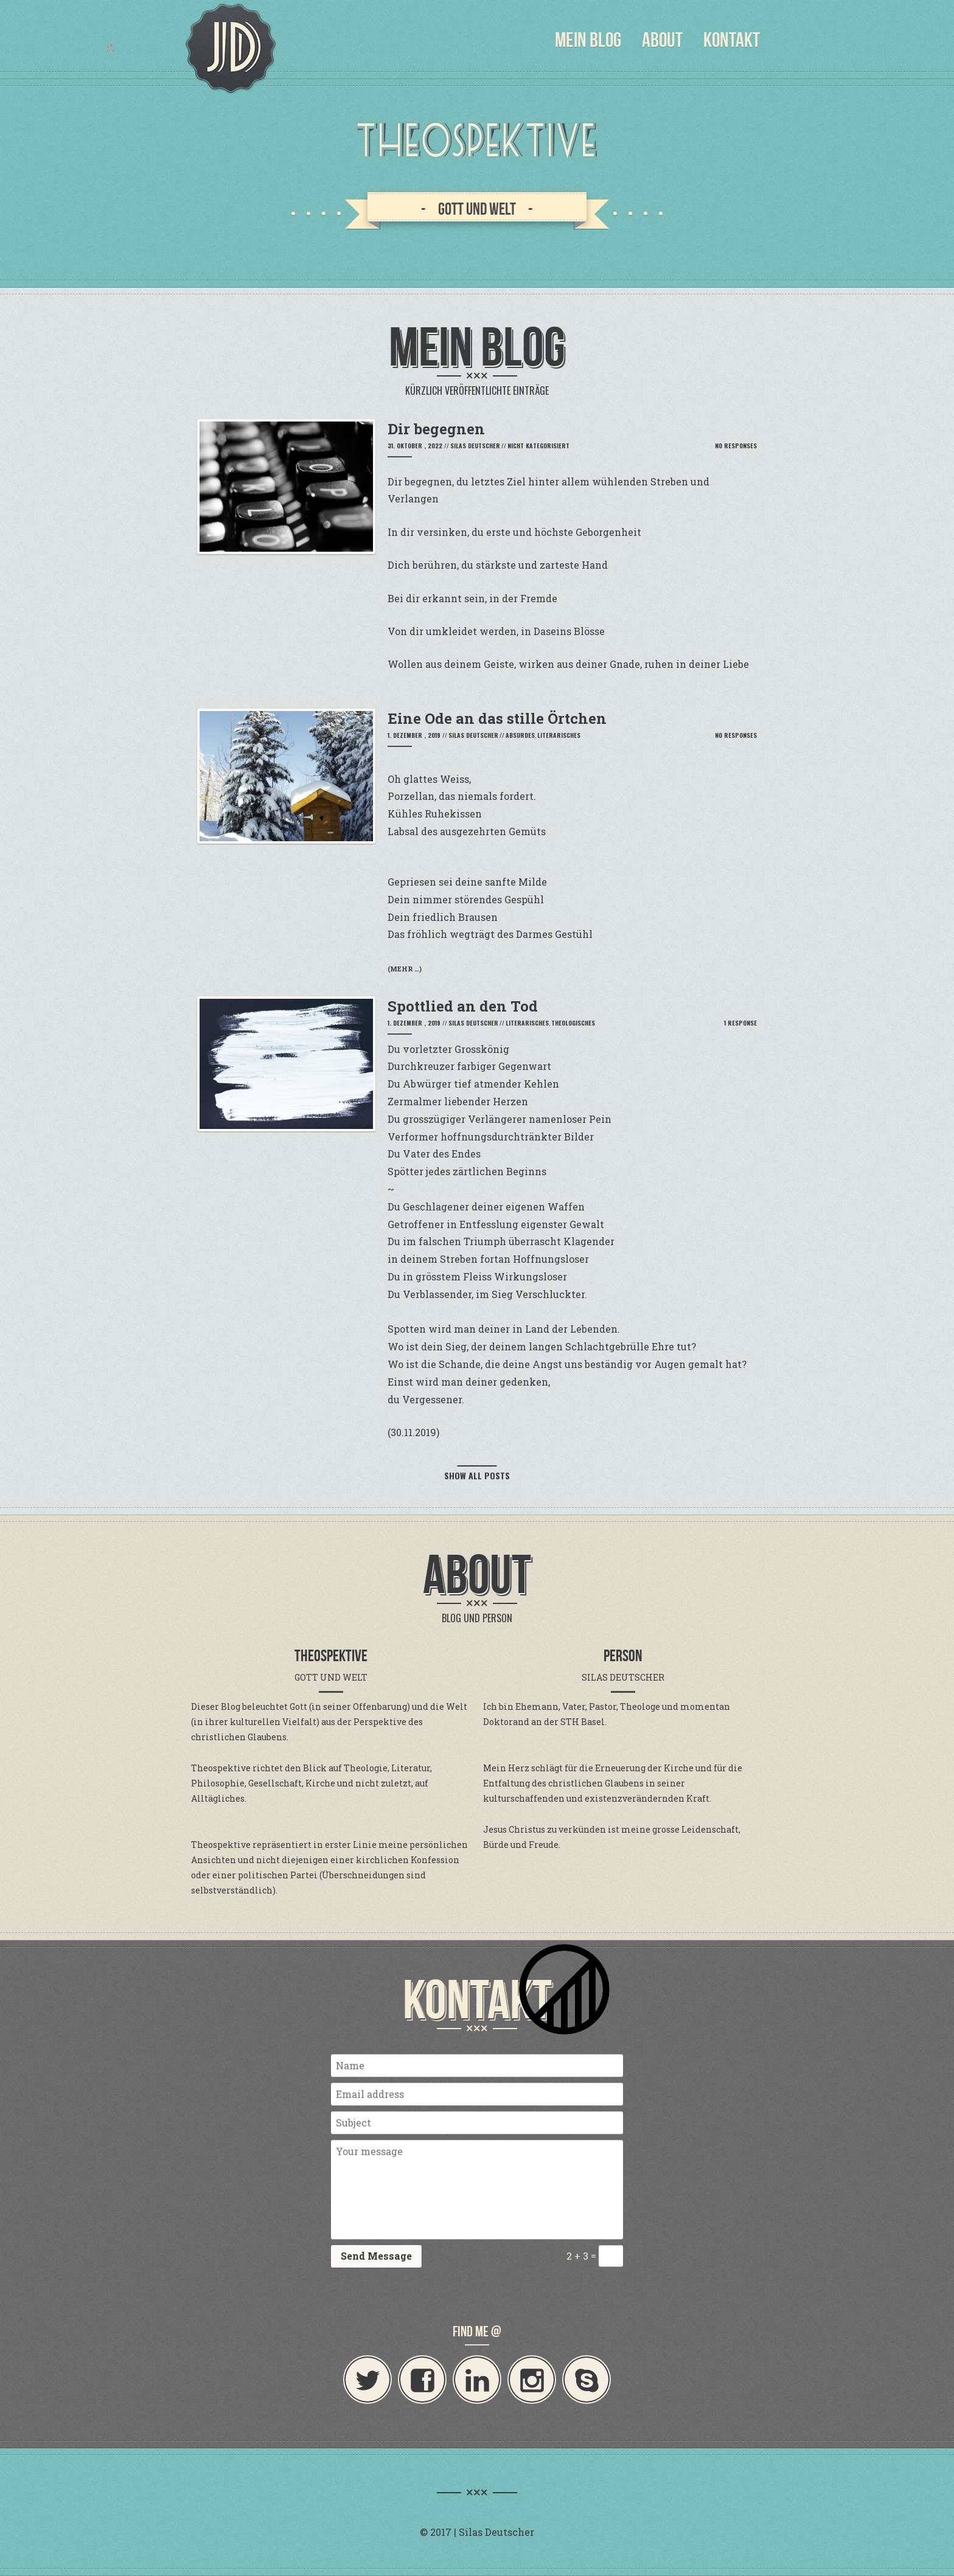  I want to click on view game plan or strategy options, so click(110, 48).